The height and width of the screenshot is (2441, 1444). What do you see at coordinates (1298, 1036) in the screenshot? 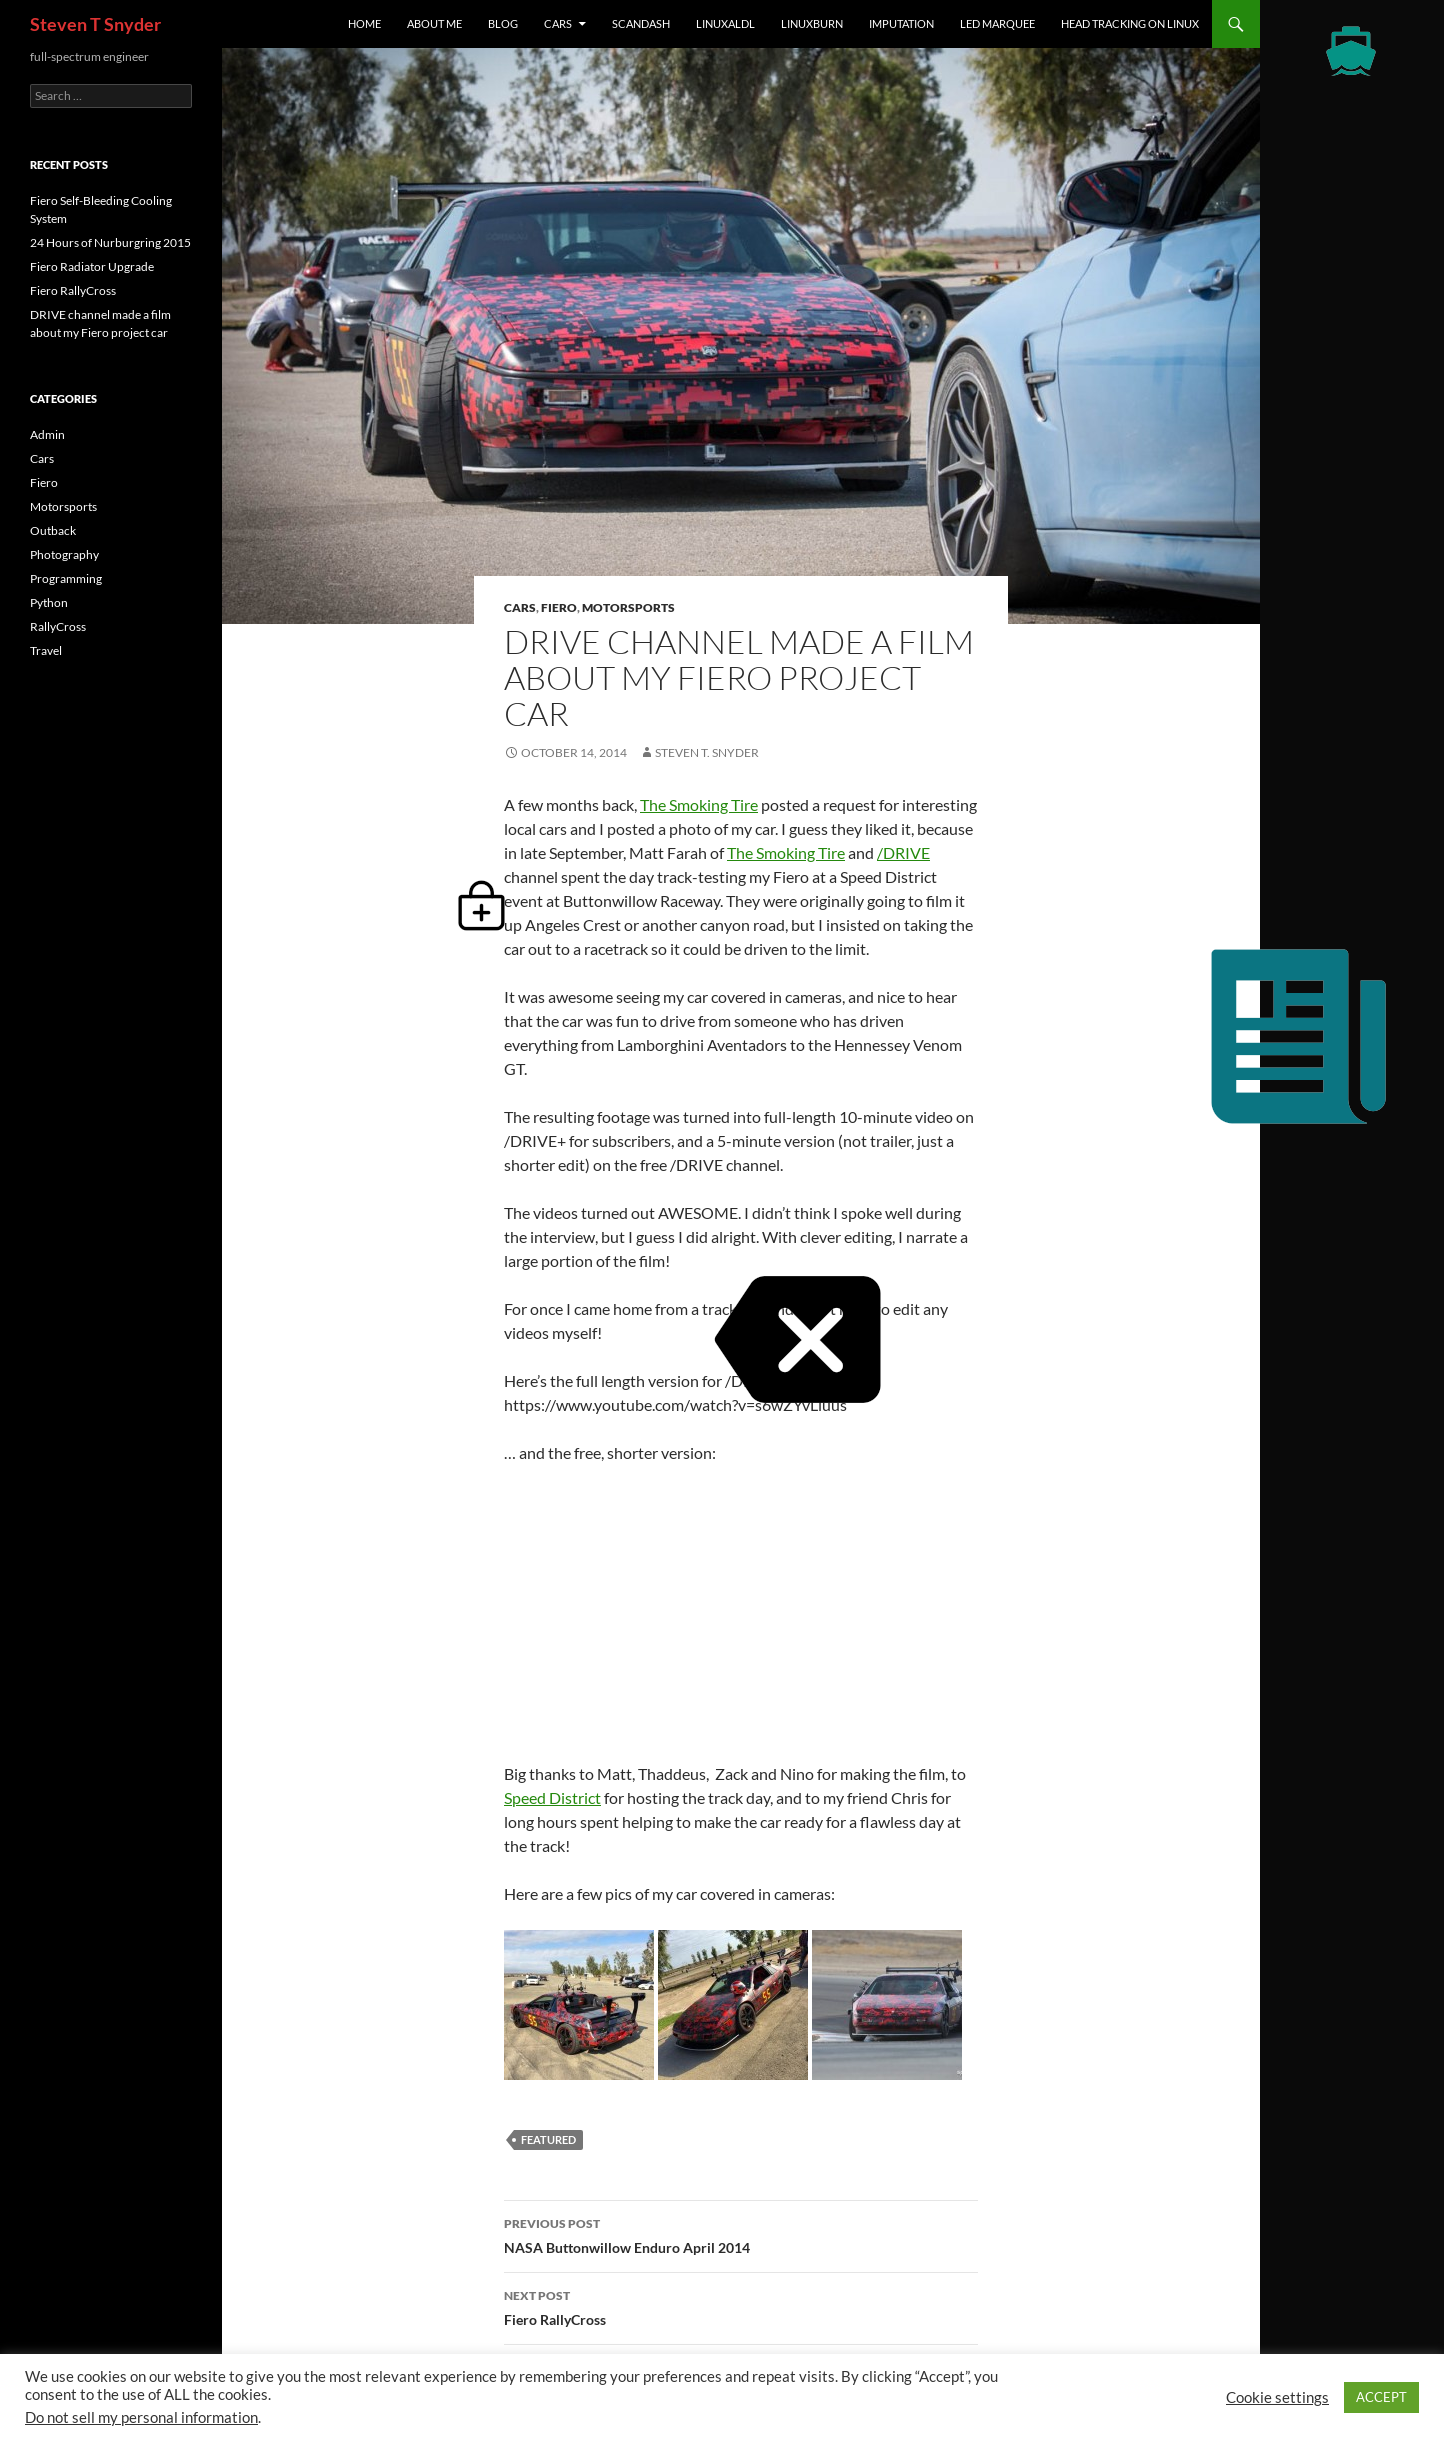
I see `view news or articles` at bounding box center [1298, 1036].